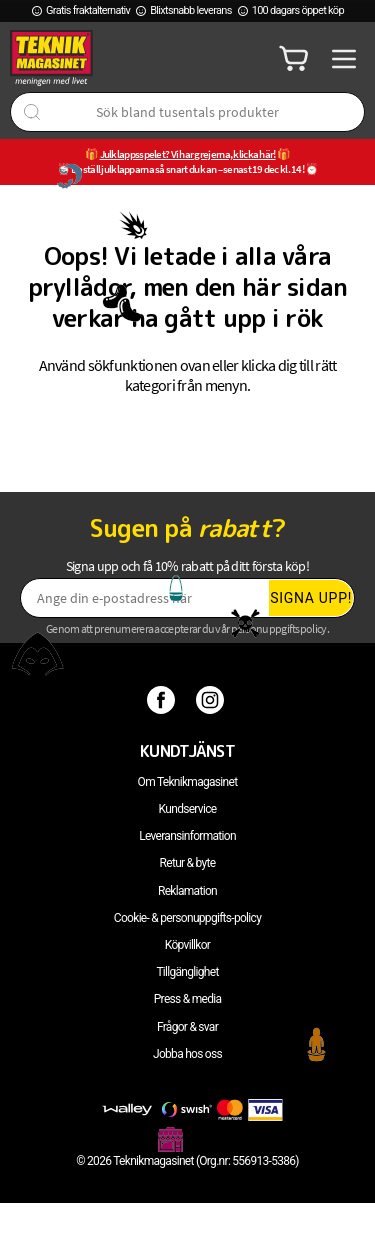 The width and height of the screenshot is (375, 1243). What do you see at coordinates (245, 623) in the screenshot?
I see `indicates danger or hazardous content warning` at bounding box center [245, 623].